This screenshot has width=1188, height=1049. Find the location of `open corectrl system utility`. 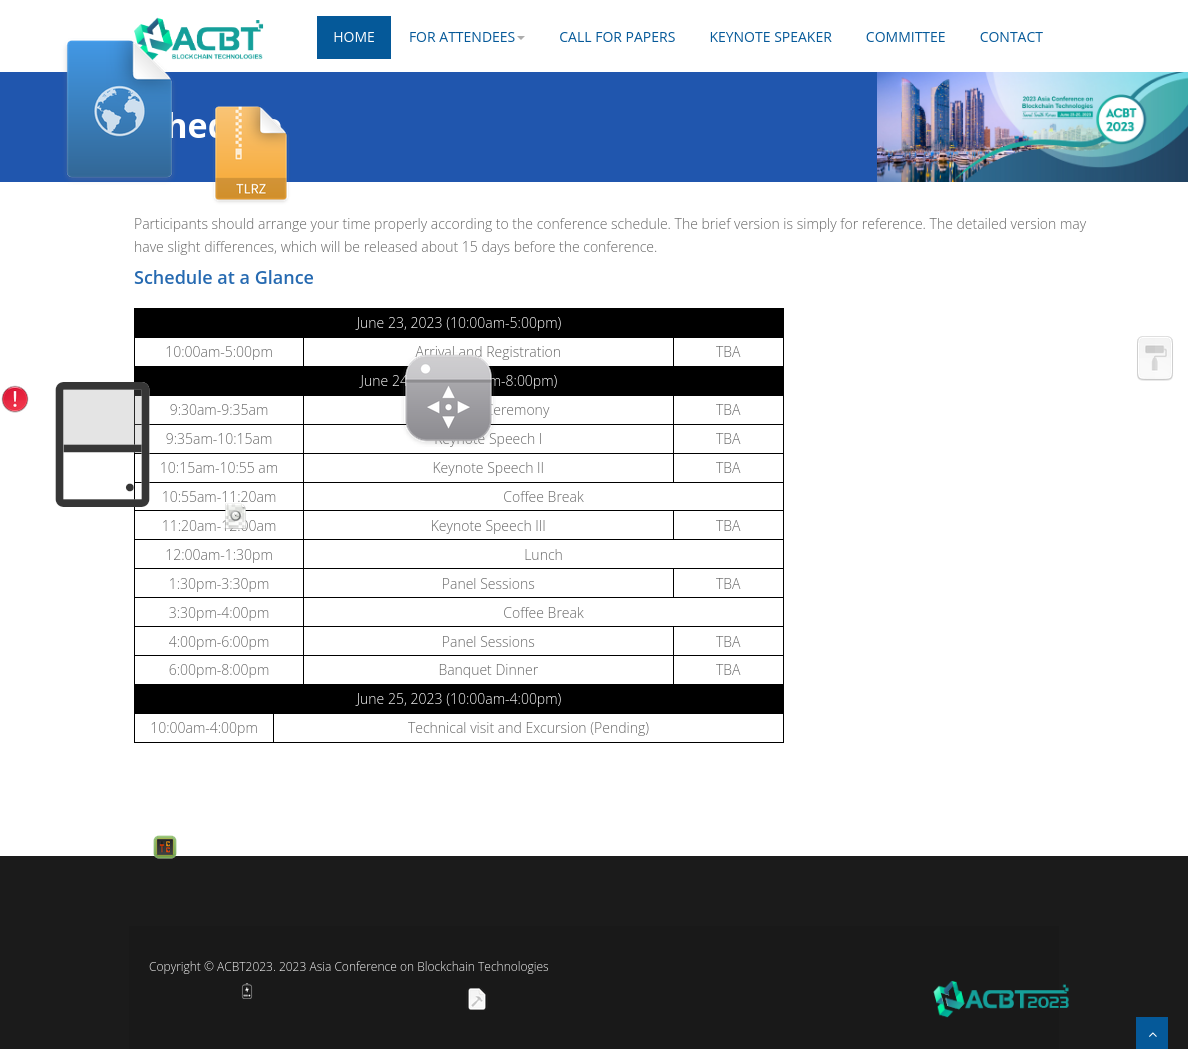

open corectrl system utility is located at coordinates (165, 847).